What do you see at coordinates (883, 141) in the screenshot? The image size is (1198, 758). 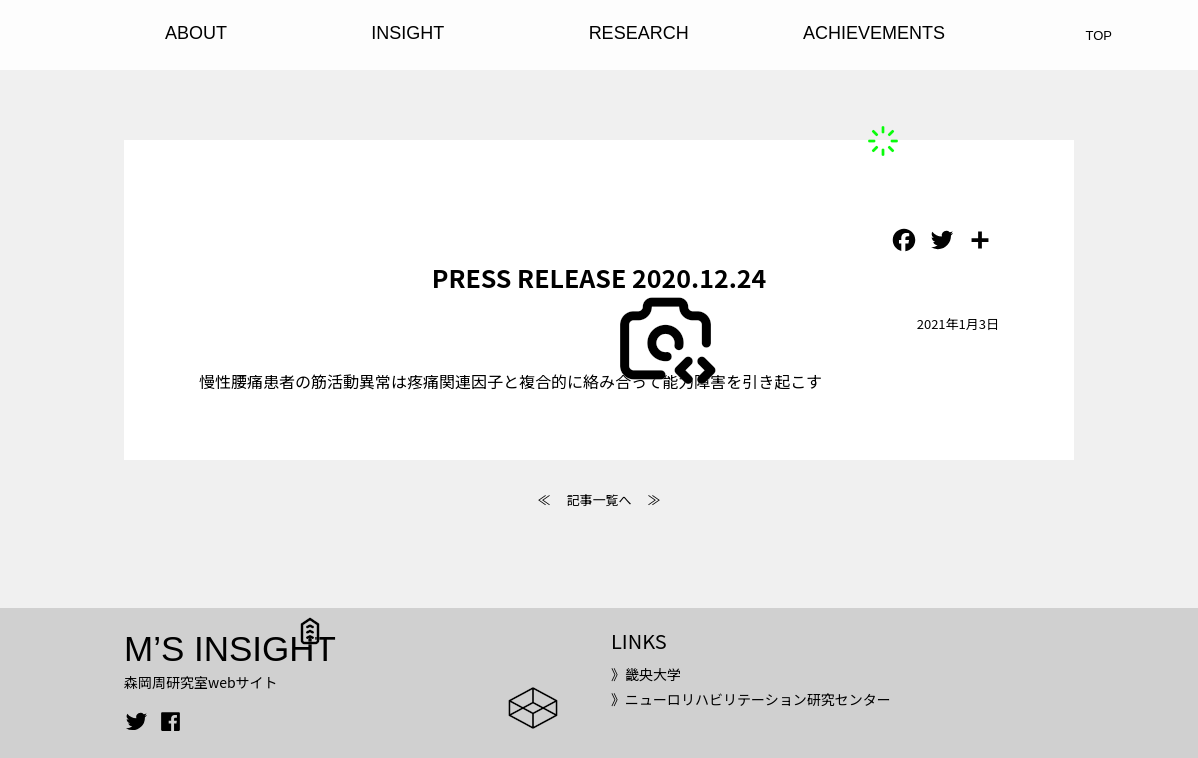 I see `indicates content is loading` at bounding box center [883, 141].